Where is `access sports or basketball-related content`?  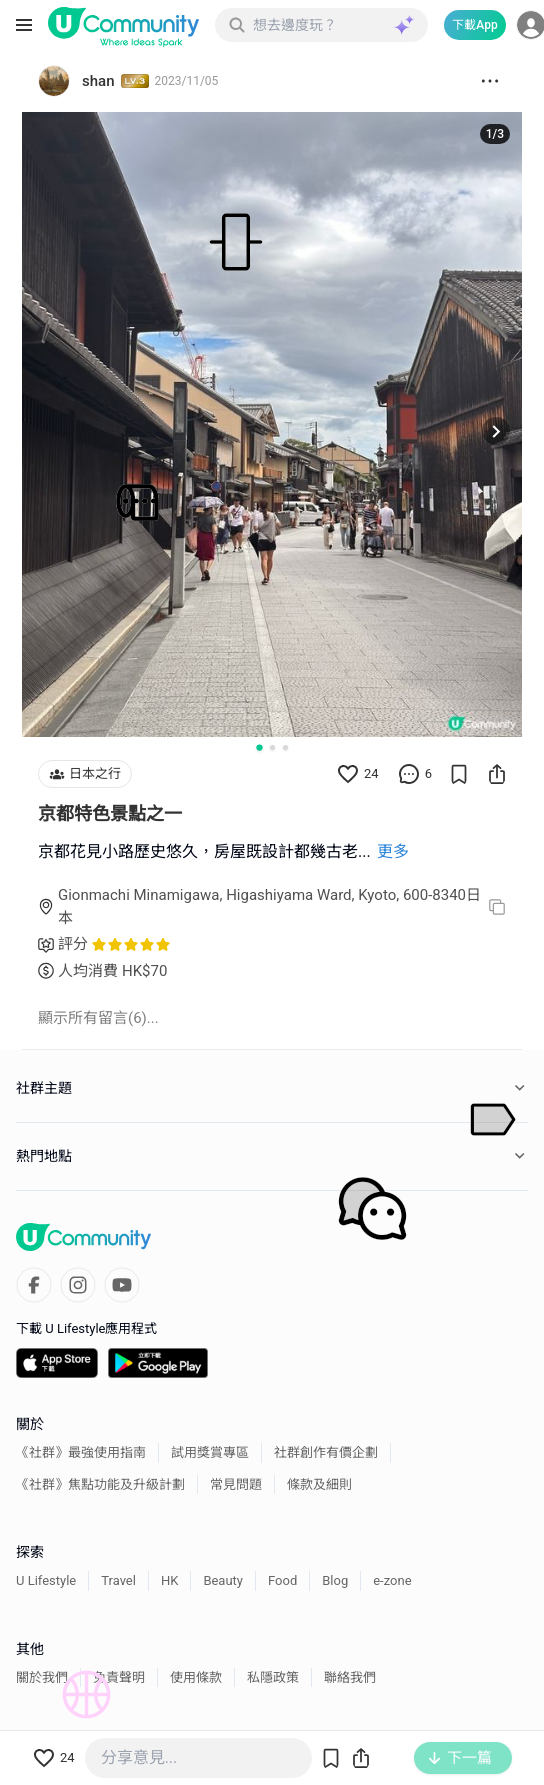 access sports or basketball-related content is located at coordinates (86, 1694).